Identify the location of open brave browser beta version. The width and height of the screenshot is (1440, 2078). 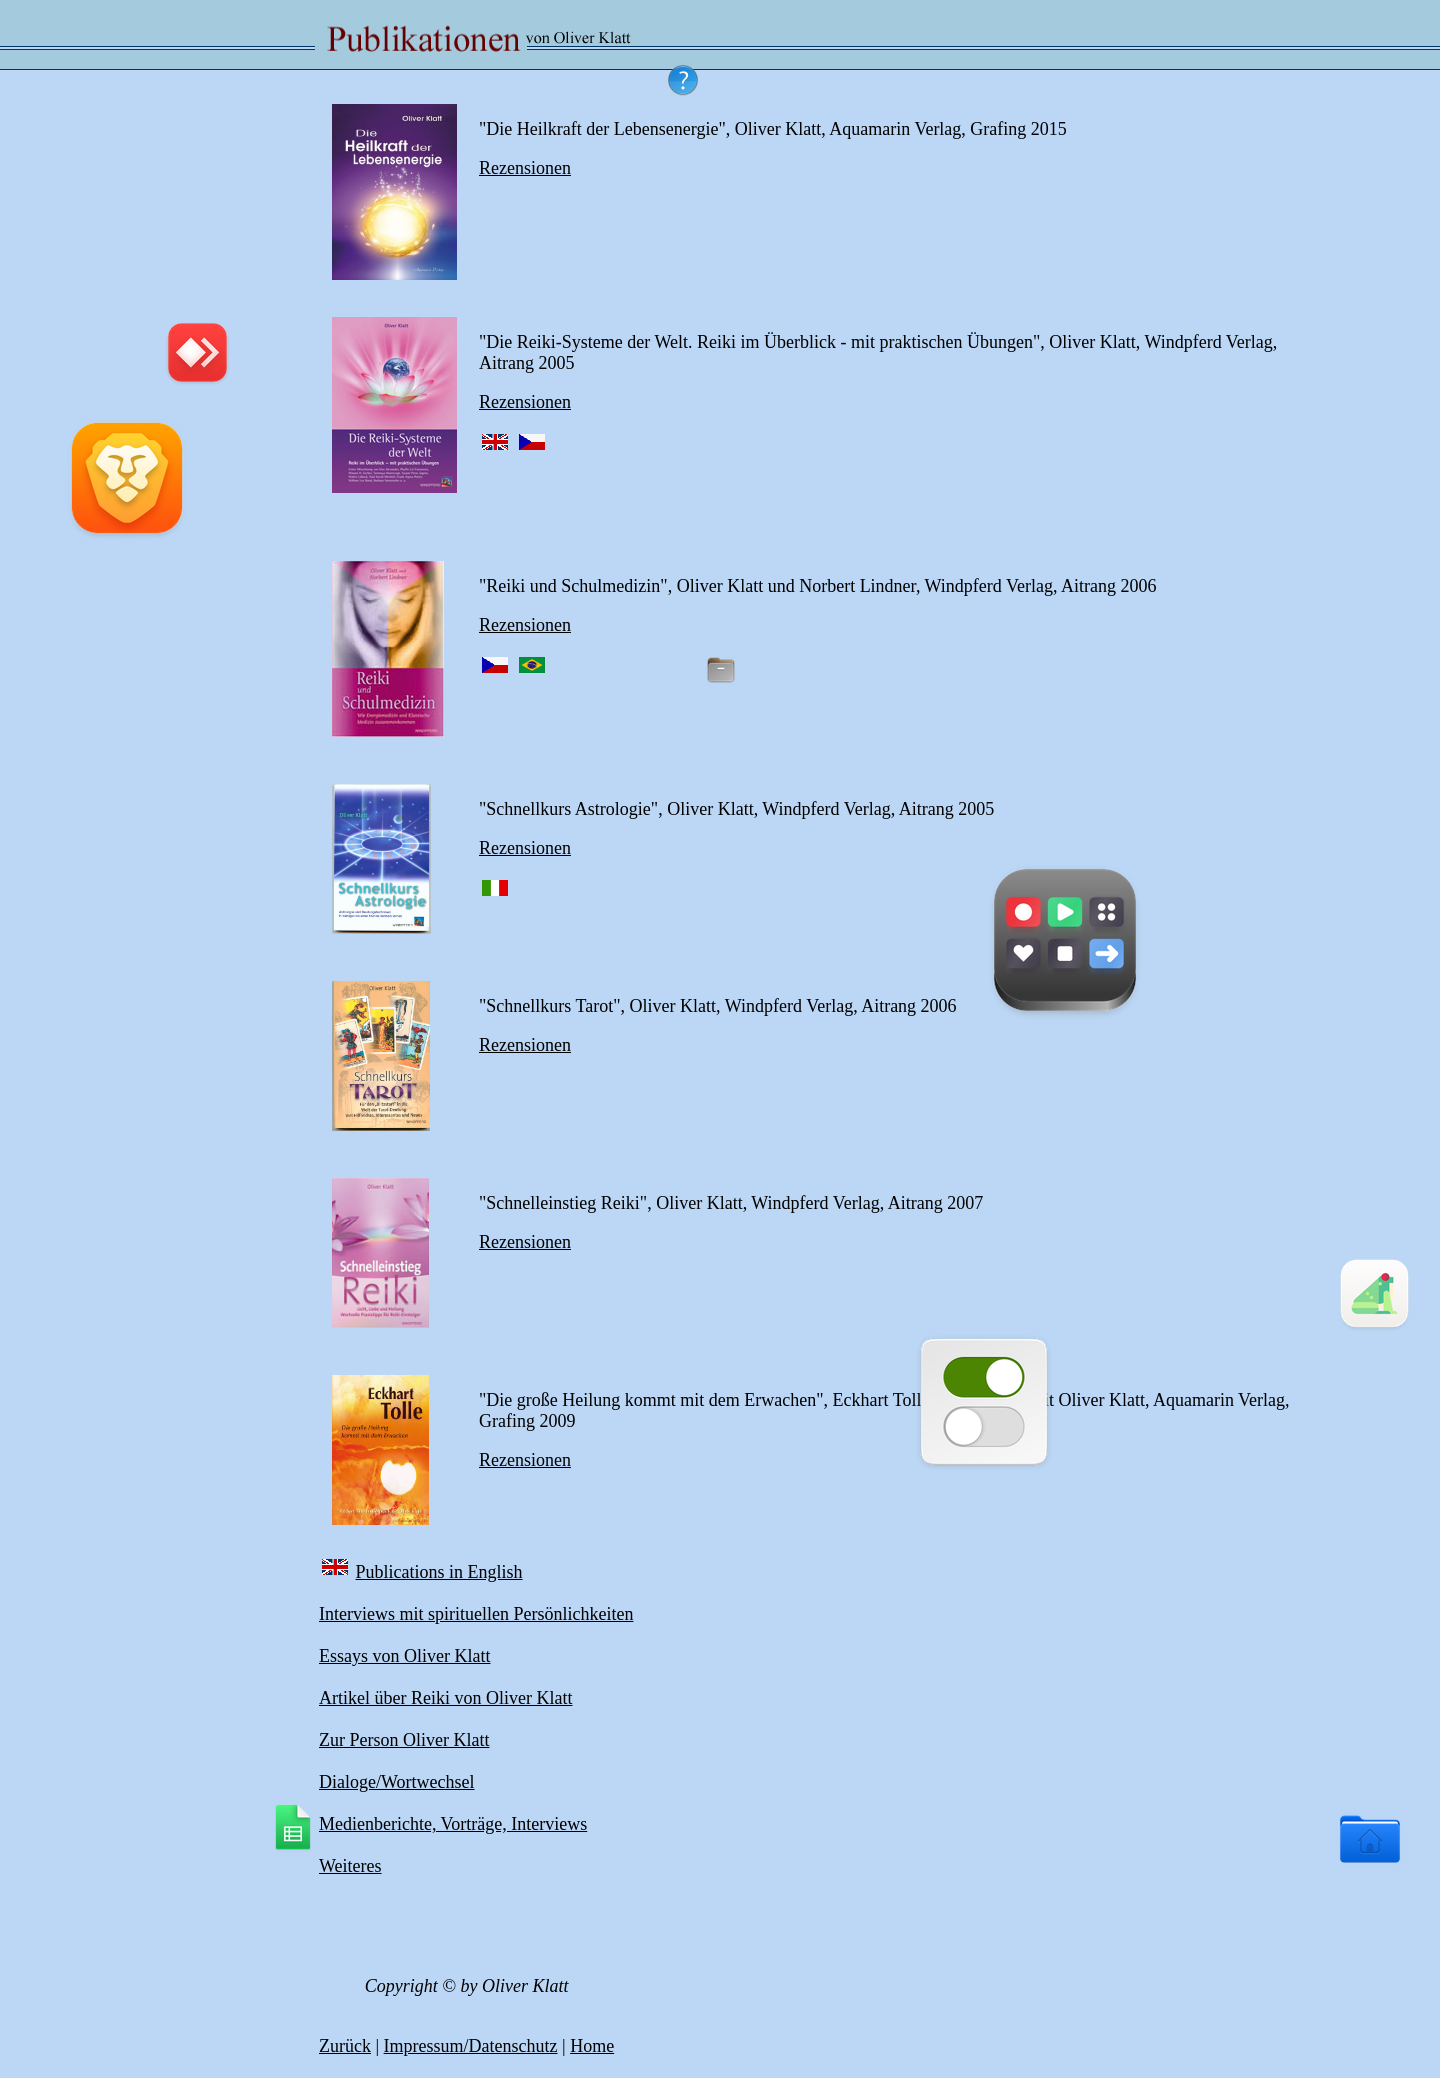
(127, 478).